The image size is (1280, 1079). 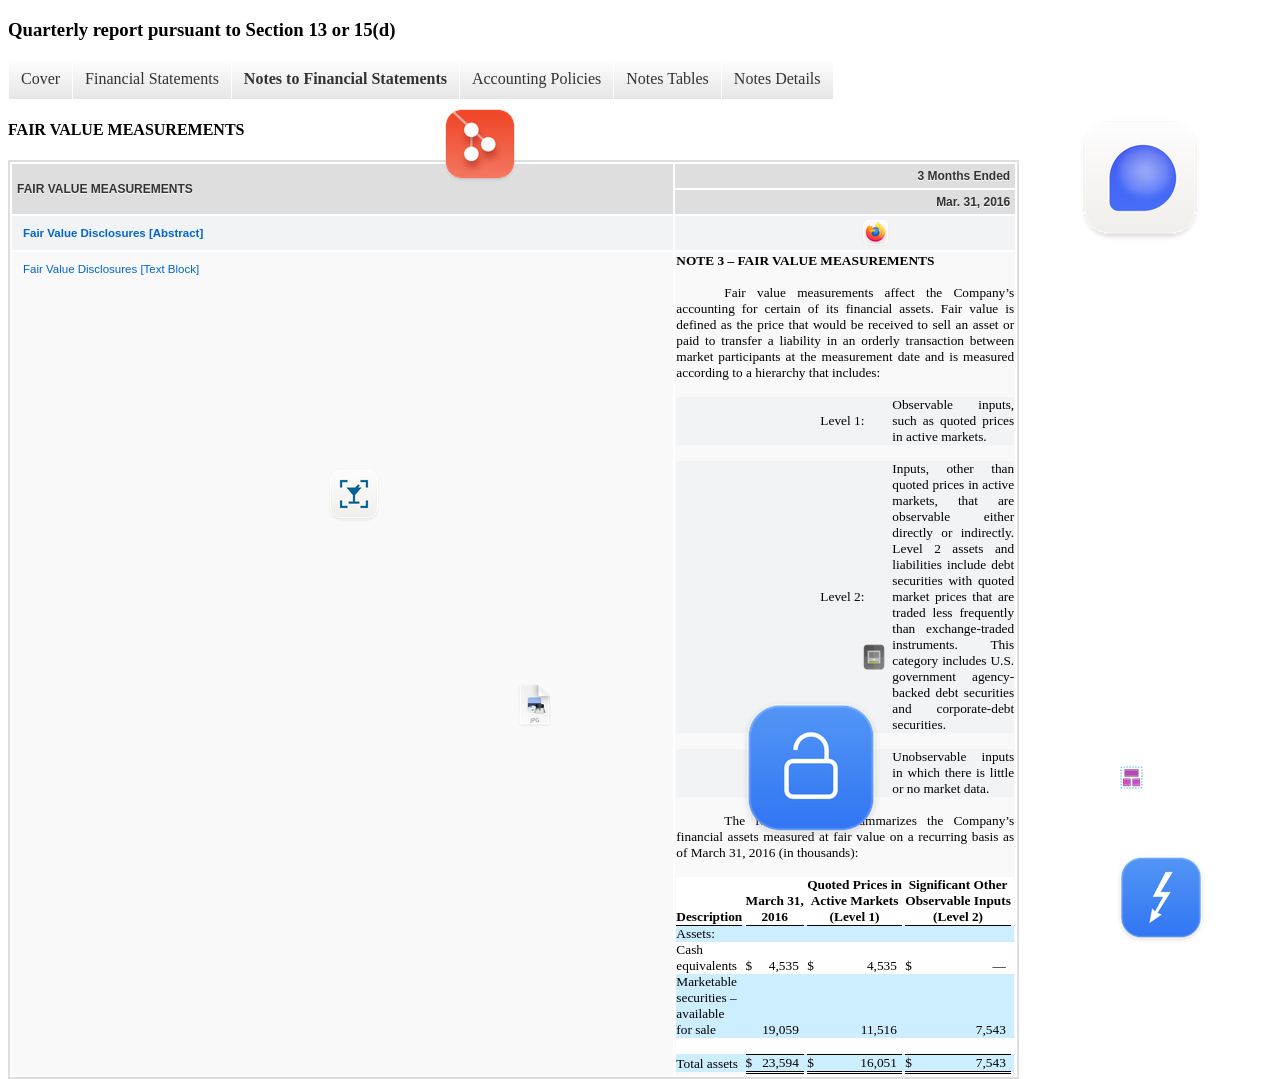 I want to click on open the texts messaging app, so click(x=1140, y=178).